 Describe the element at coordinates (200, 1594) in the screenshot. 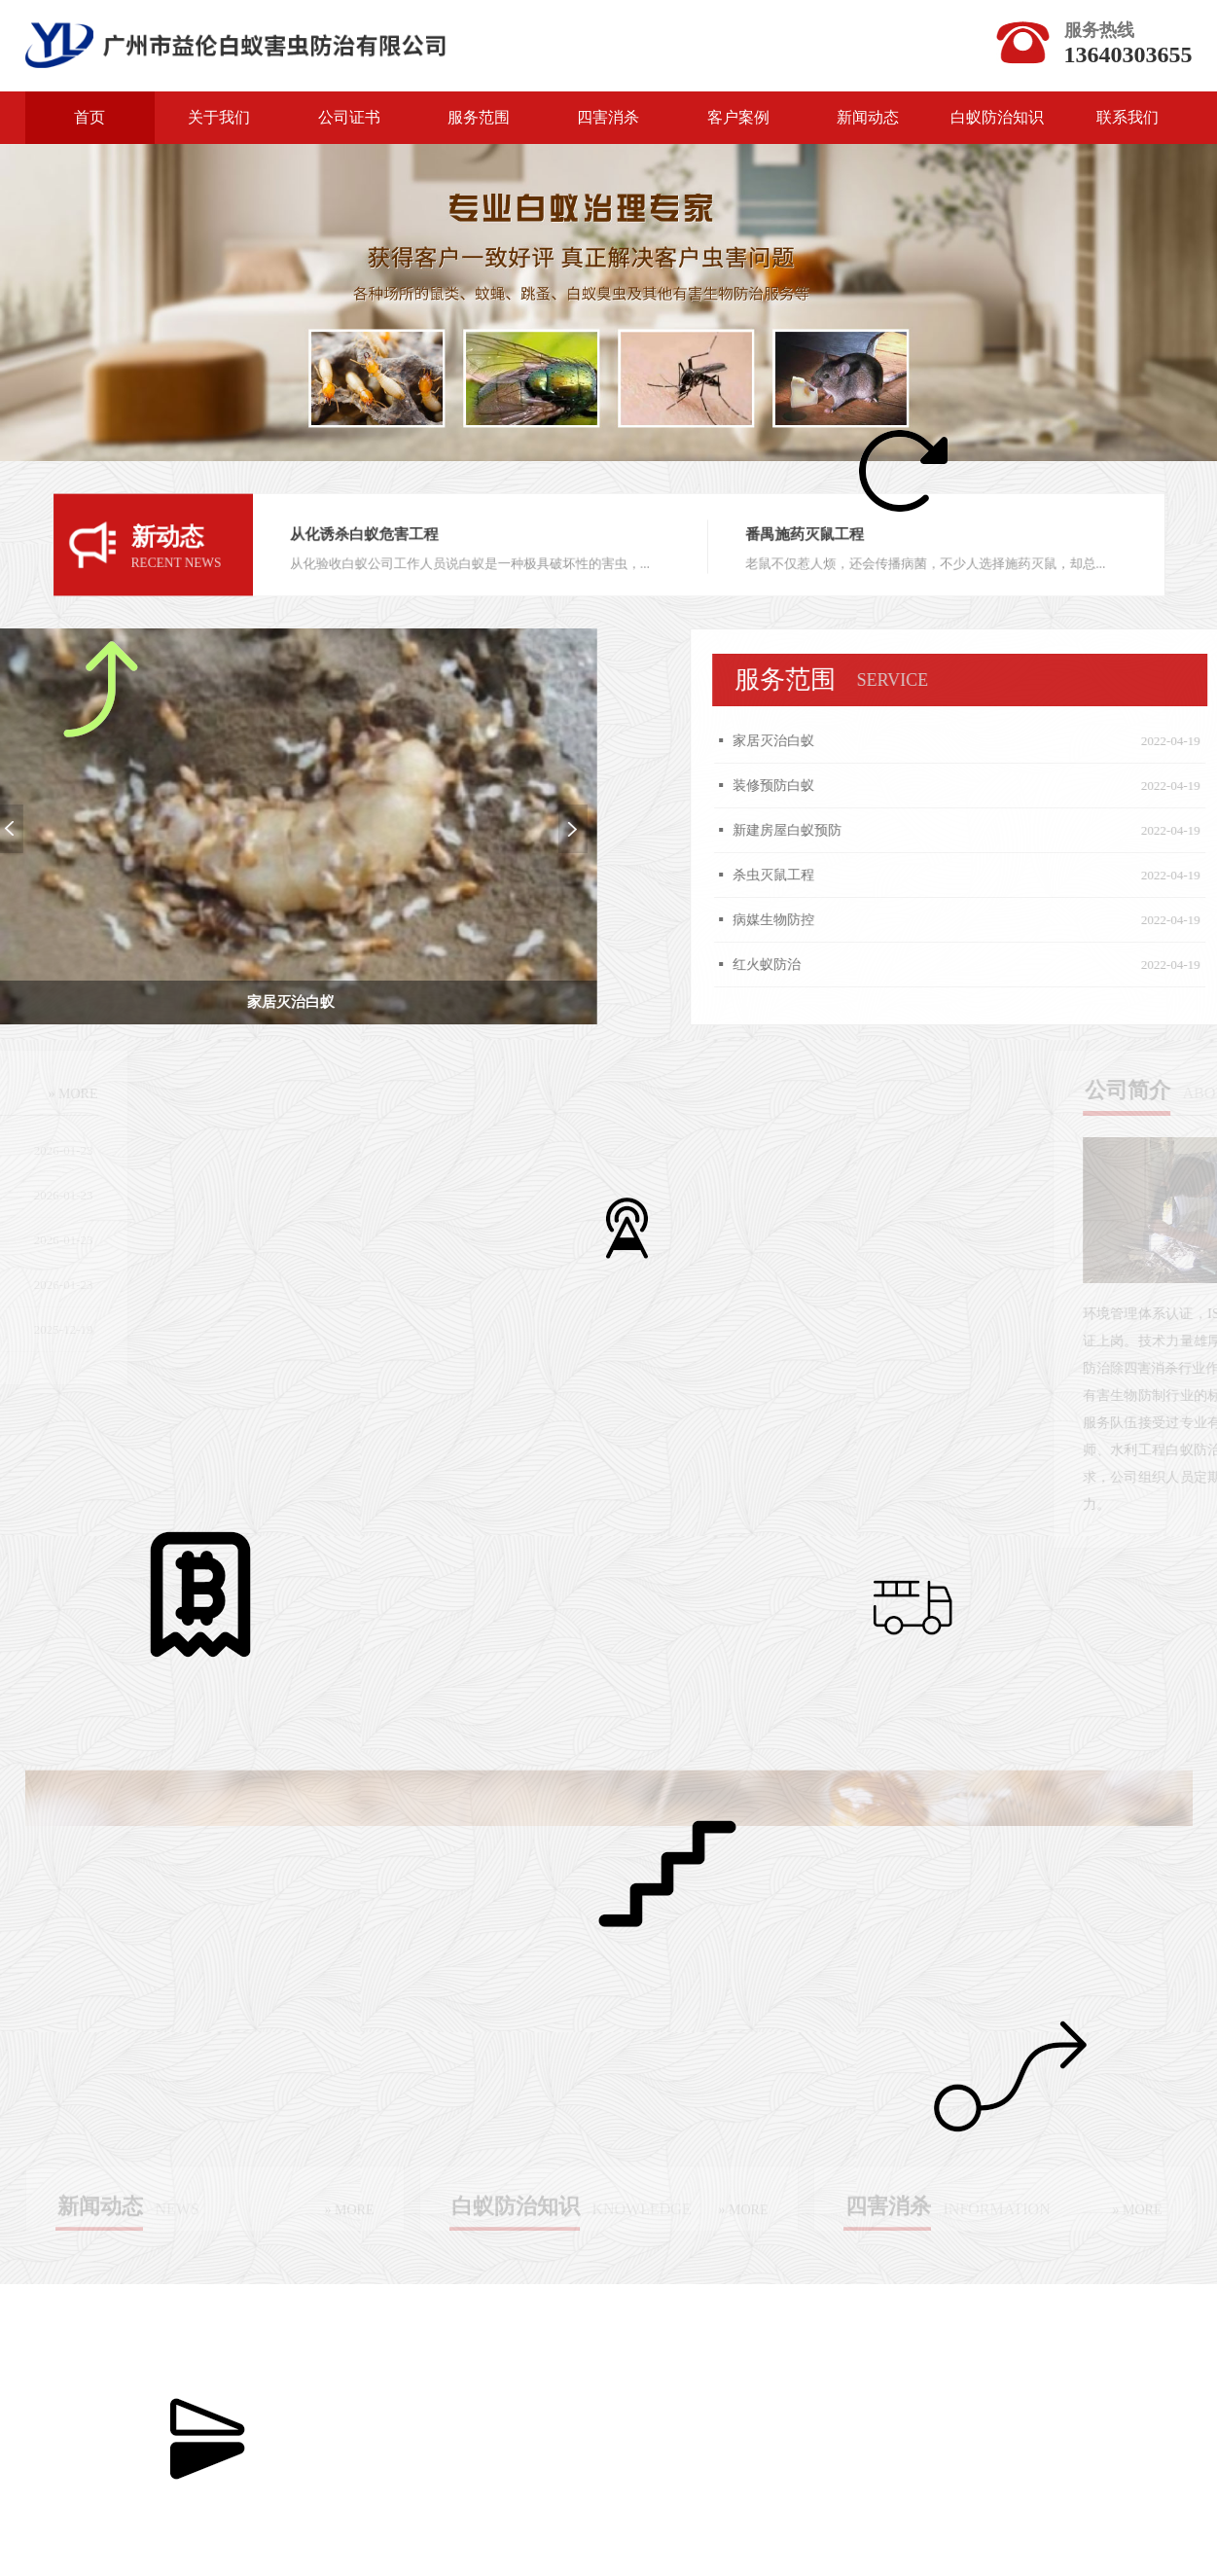

I see `view bitcoin transaction receipt` at that location.